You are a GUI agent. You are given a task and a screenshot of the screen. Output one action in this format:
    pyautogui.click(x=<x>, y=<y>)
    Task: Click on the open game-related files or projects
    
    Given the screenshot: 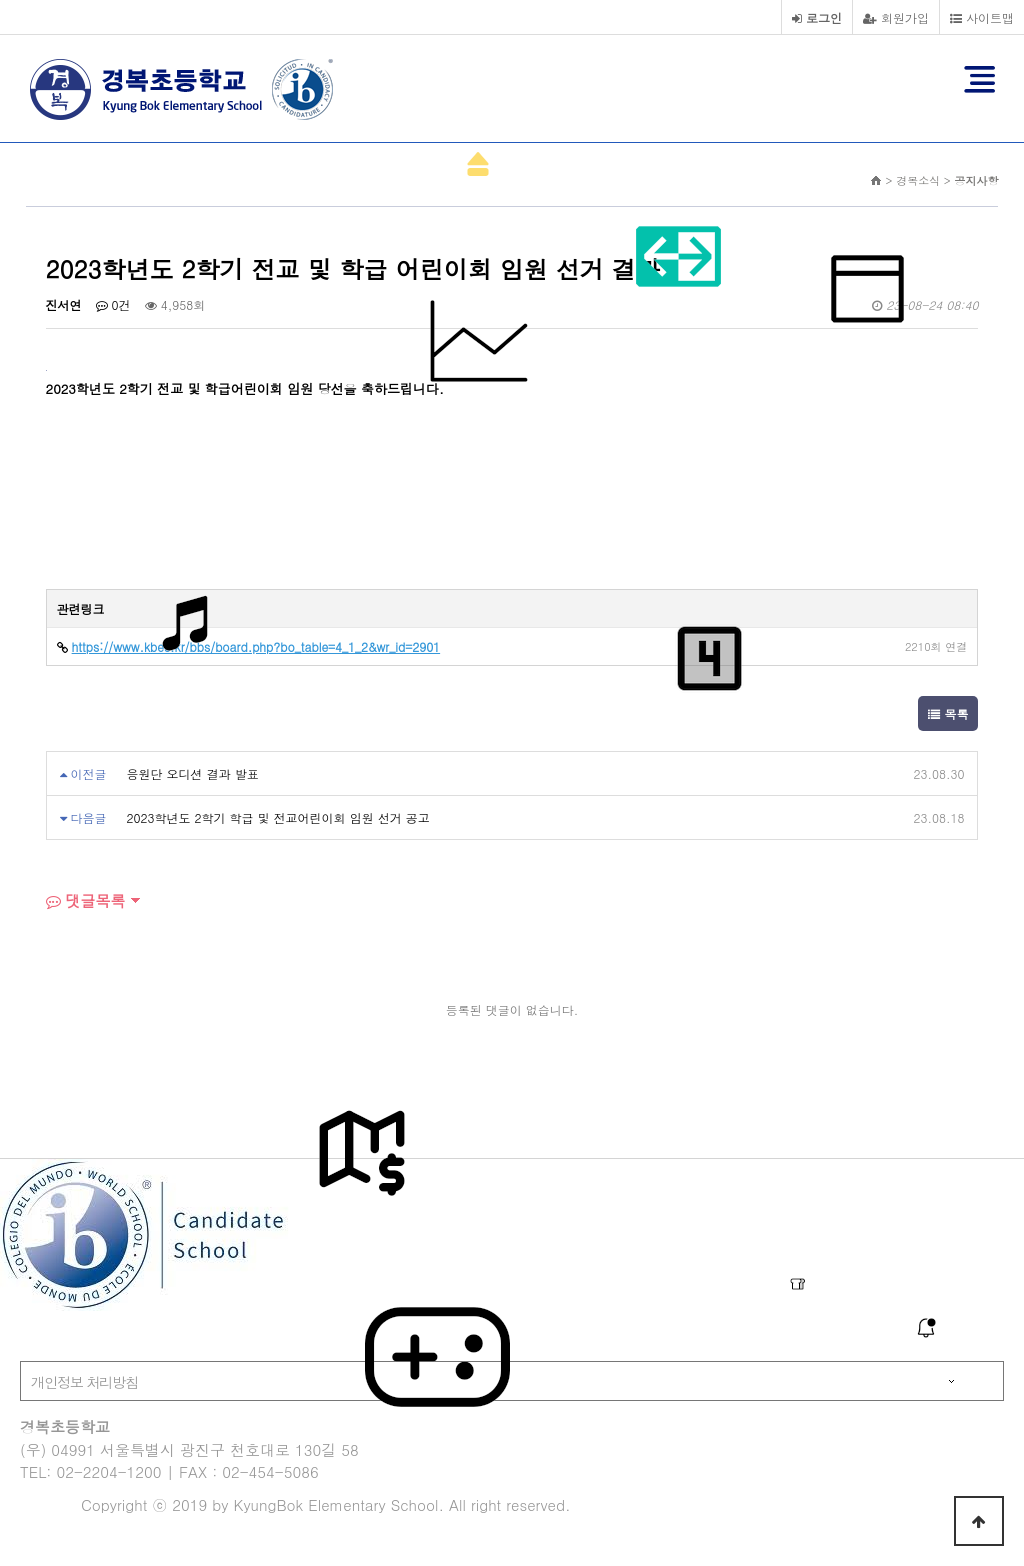 What is the action you would take?
    pyautogui.click(x=437, y=1352)
    